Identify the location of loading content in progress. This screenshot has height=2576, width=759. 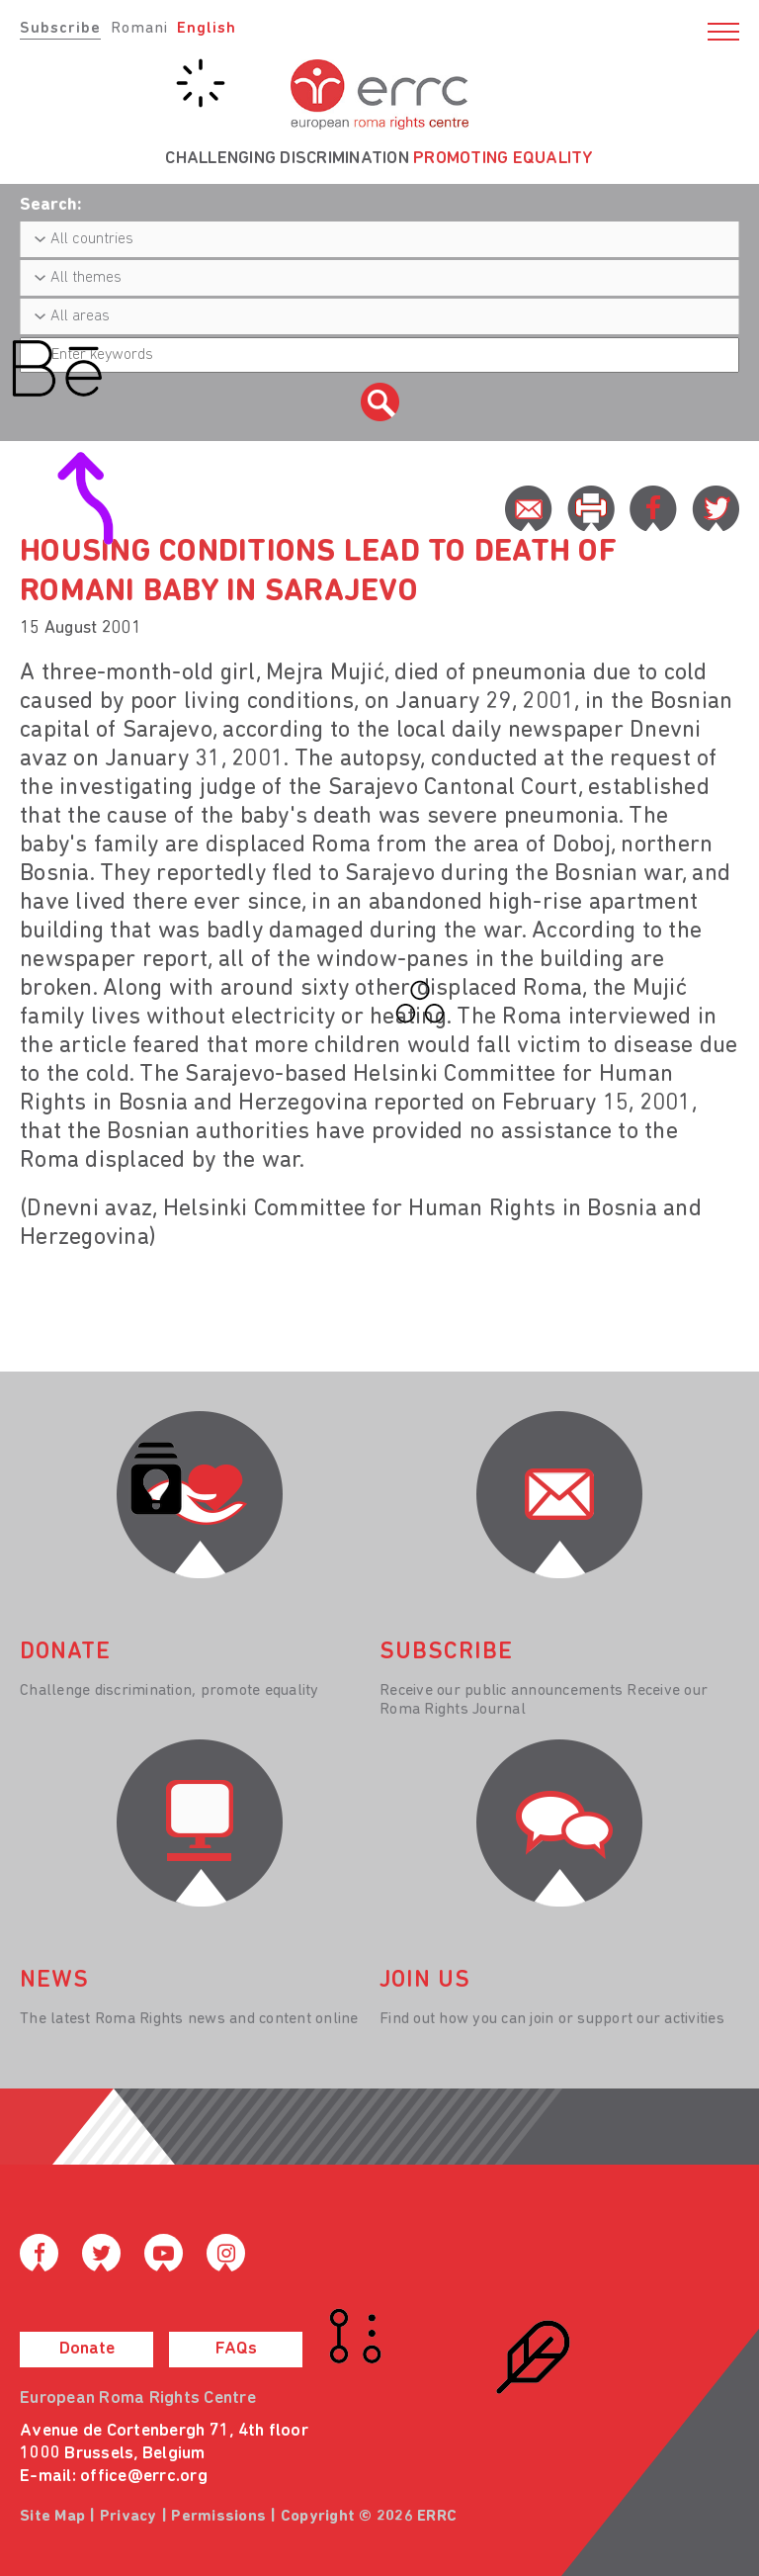
(201, 83).